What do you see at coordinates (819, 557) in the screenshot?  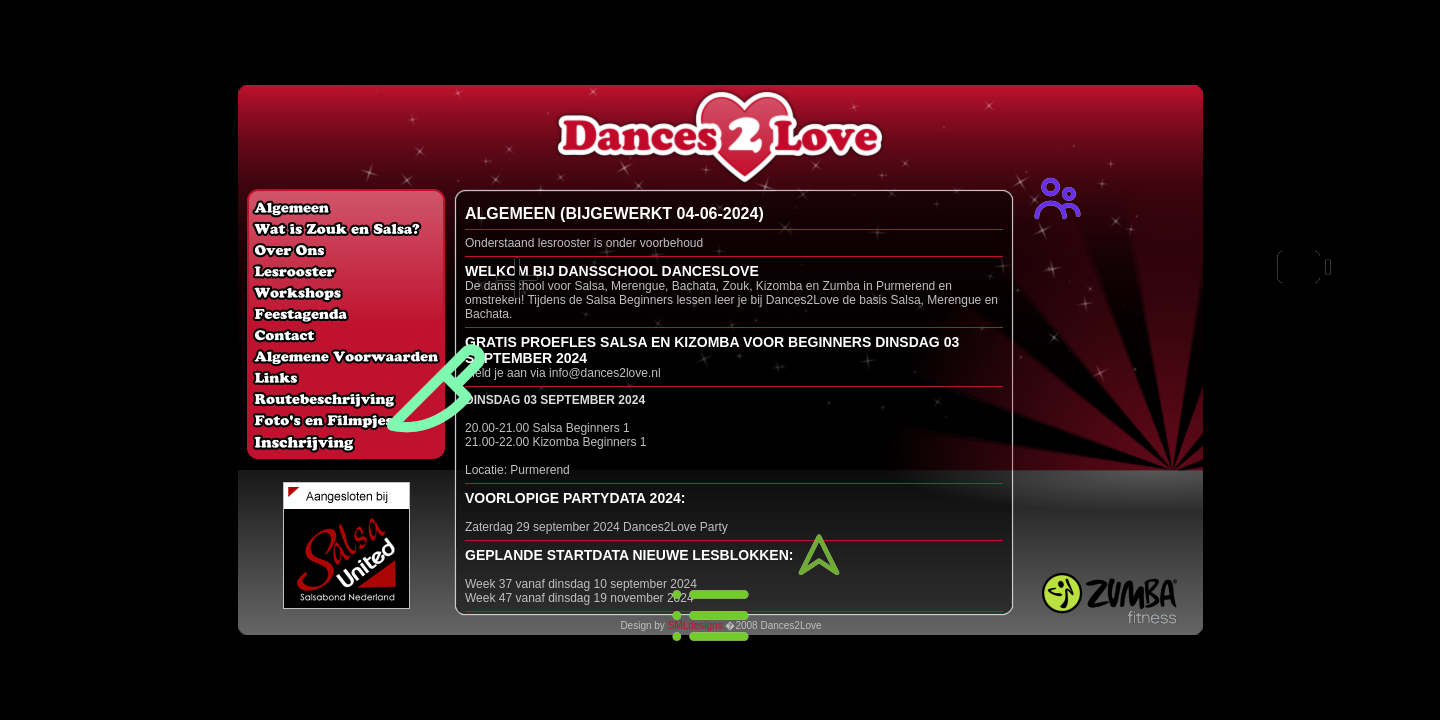 I see `access navigation or directions` at bounding box center [819, 557].